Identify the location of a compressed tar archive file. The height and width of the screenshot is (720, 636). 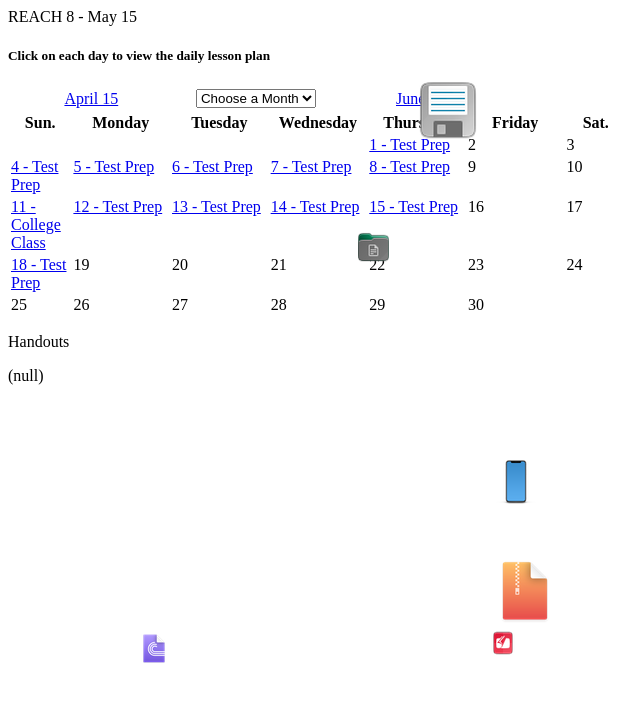
(525, 592).